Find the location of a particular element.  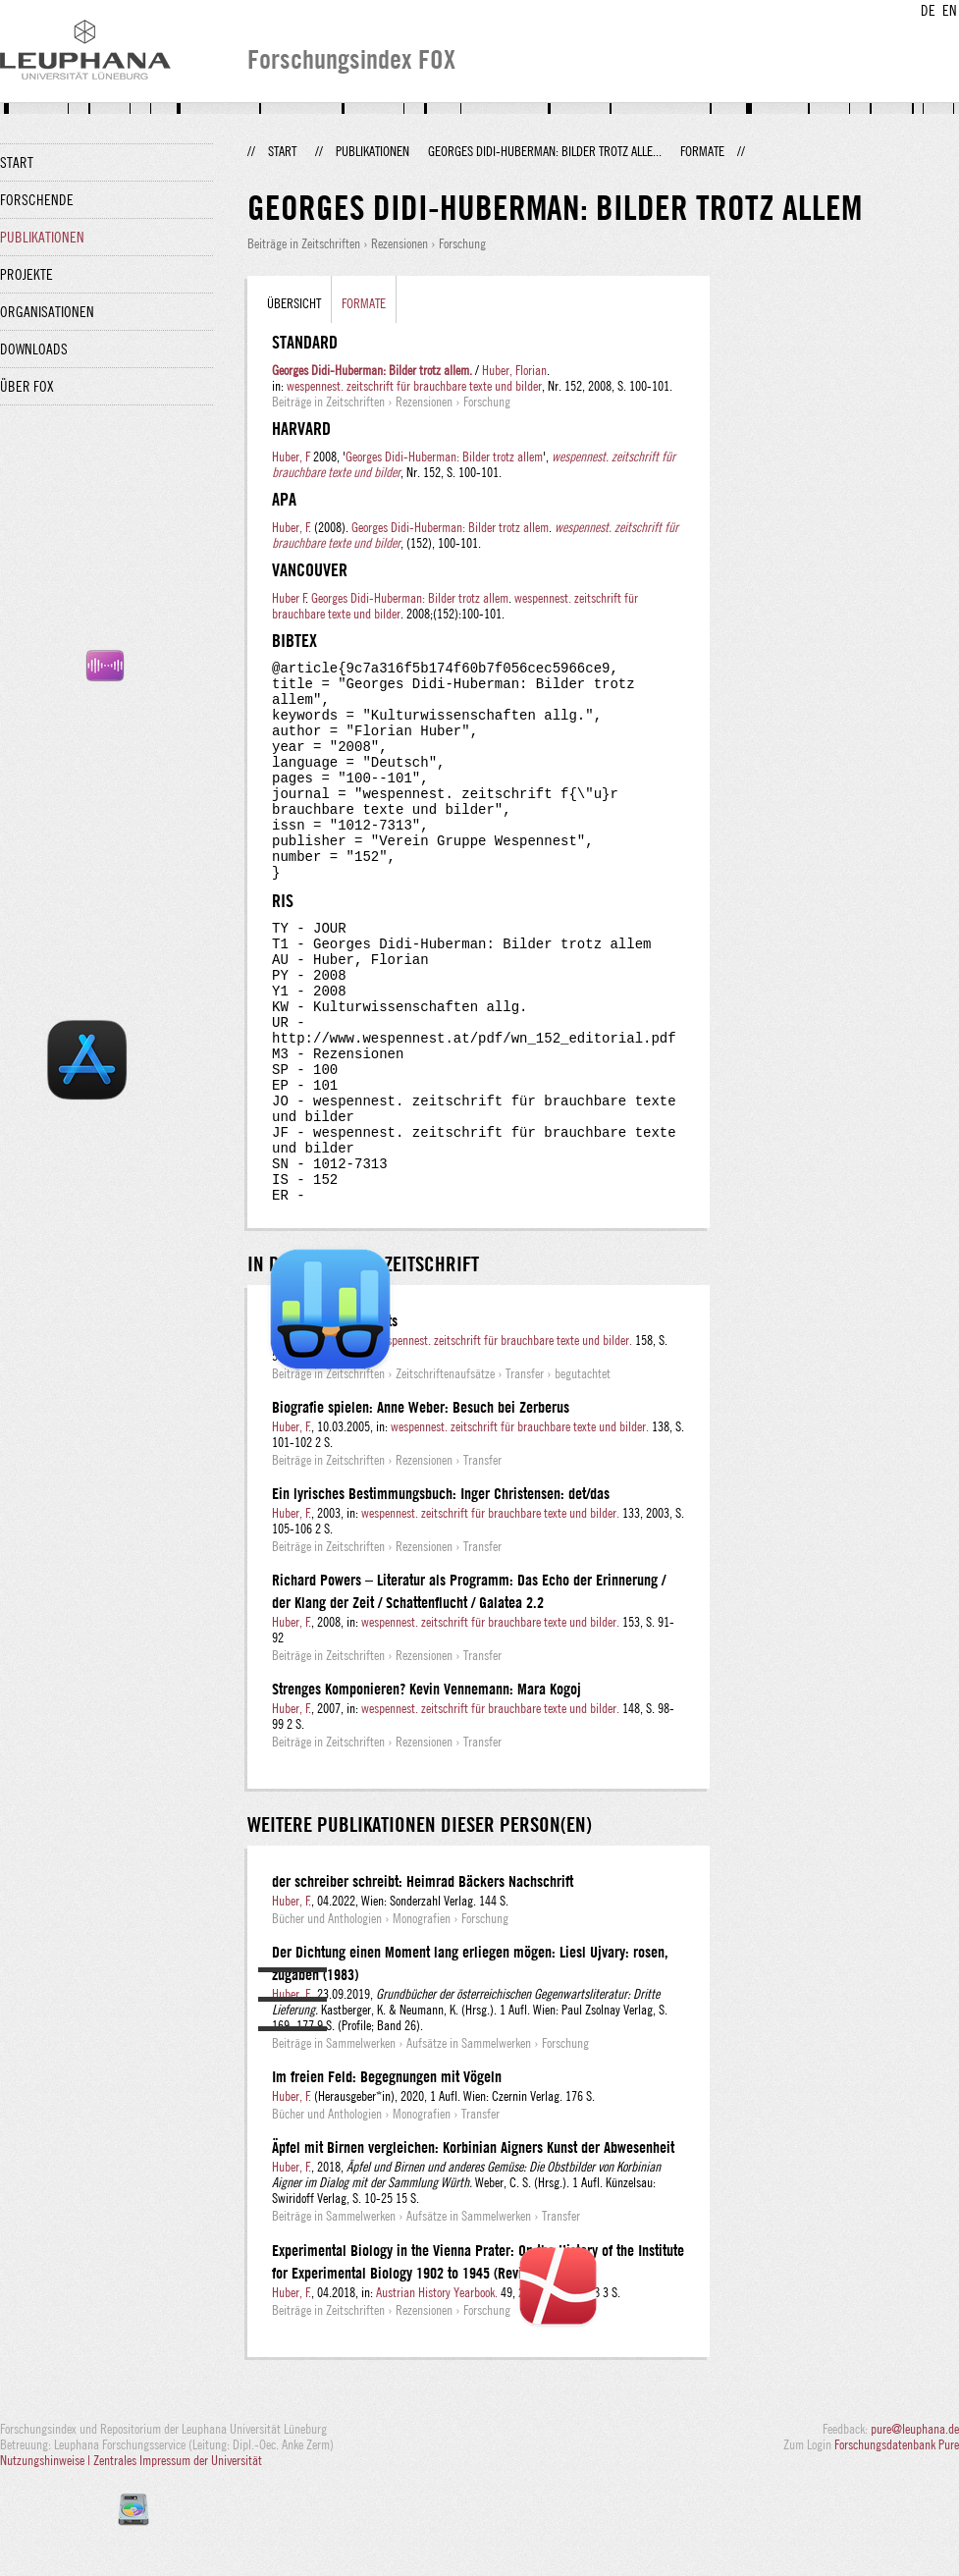

view disk partitions on a multi-partition drive is located at coordinates (133, 2509).